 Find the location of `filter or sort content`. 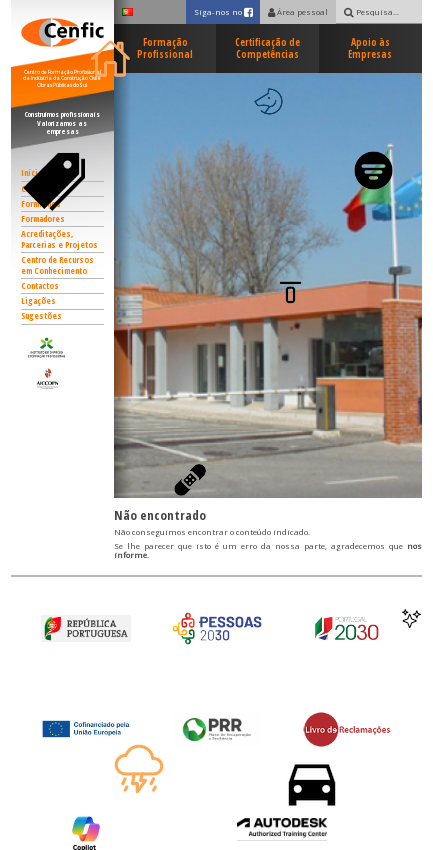

filter or sort content is located at coordinates (373, 170).